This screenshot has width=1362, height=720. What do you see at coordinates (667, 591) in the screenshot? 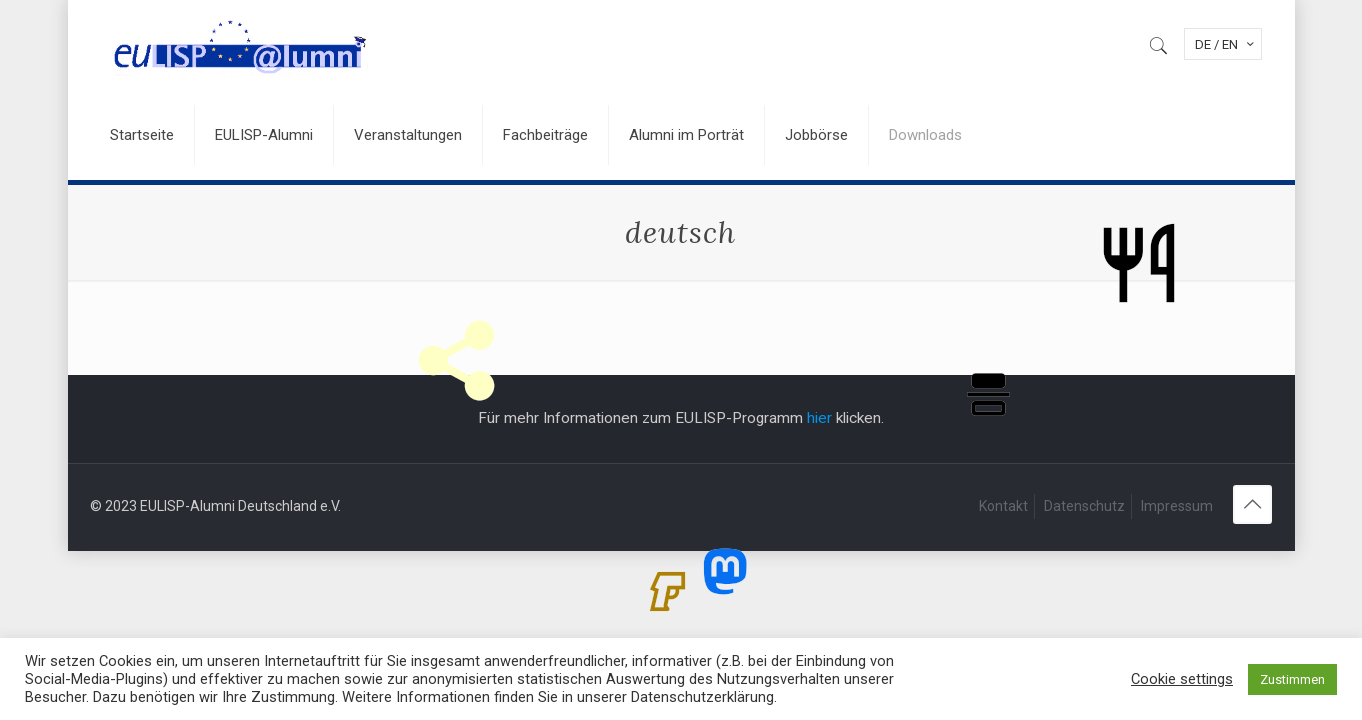
I see `check temperature or thermal readings` at bounding box center [667, 591].